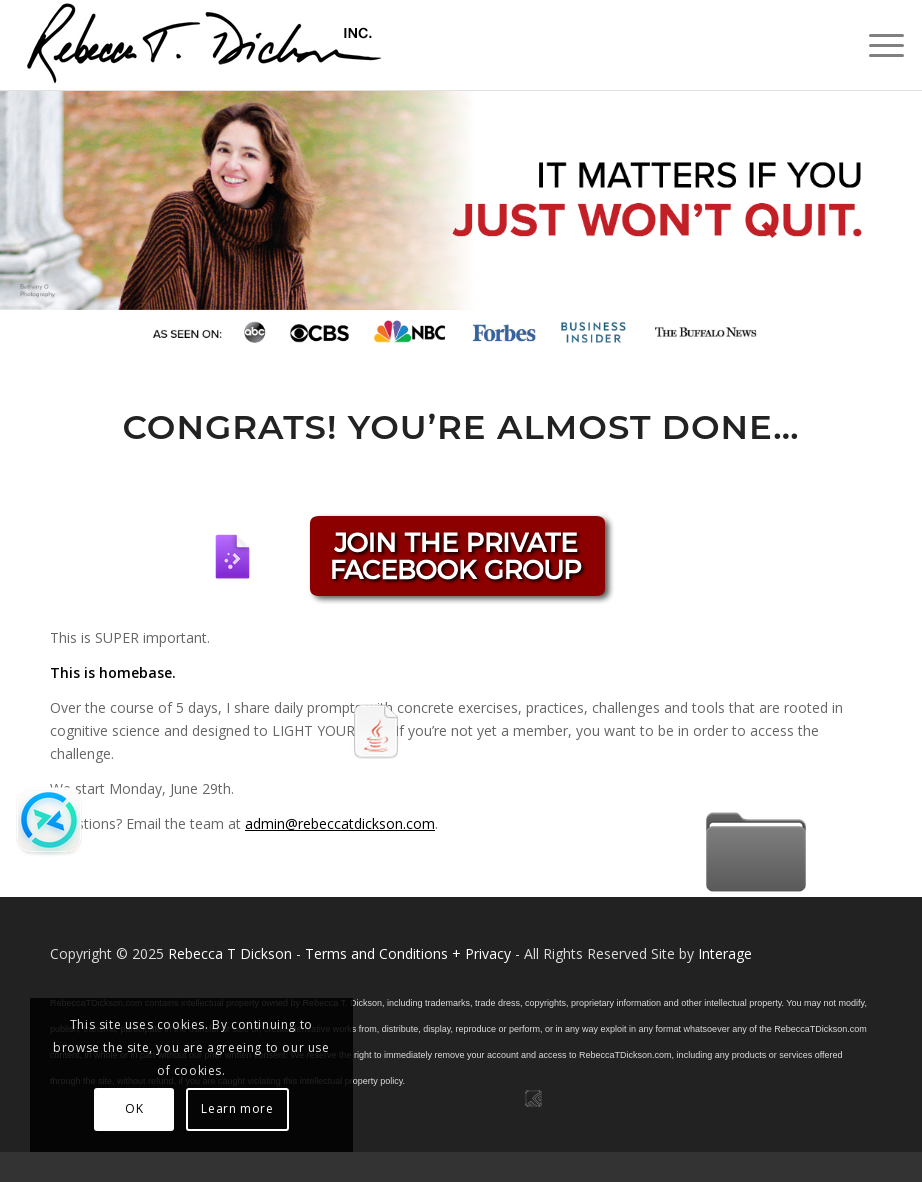 Image resolution: width=922 pixels, height=1182 pixels. Describe the element at coordinates (232, 557) in the screenshot. I see `plasma application file type indicator` at that location.